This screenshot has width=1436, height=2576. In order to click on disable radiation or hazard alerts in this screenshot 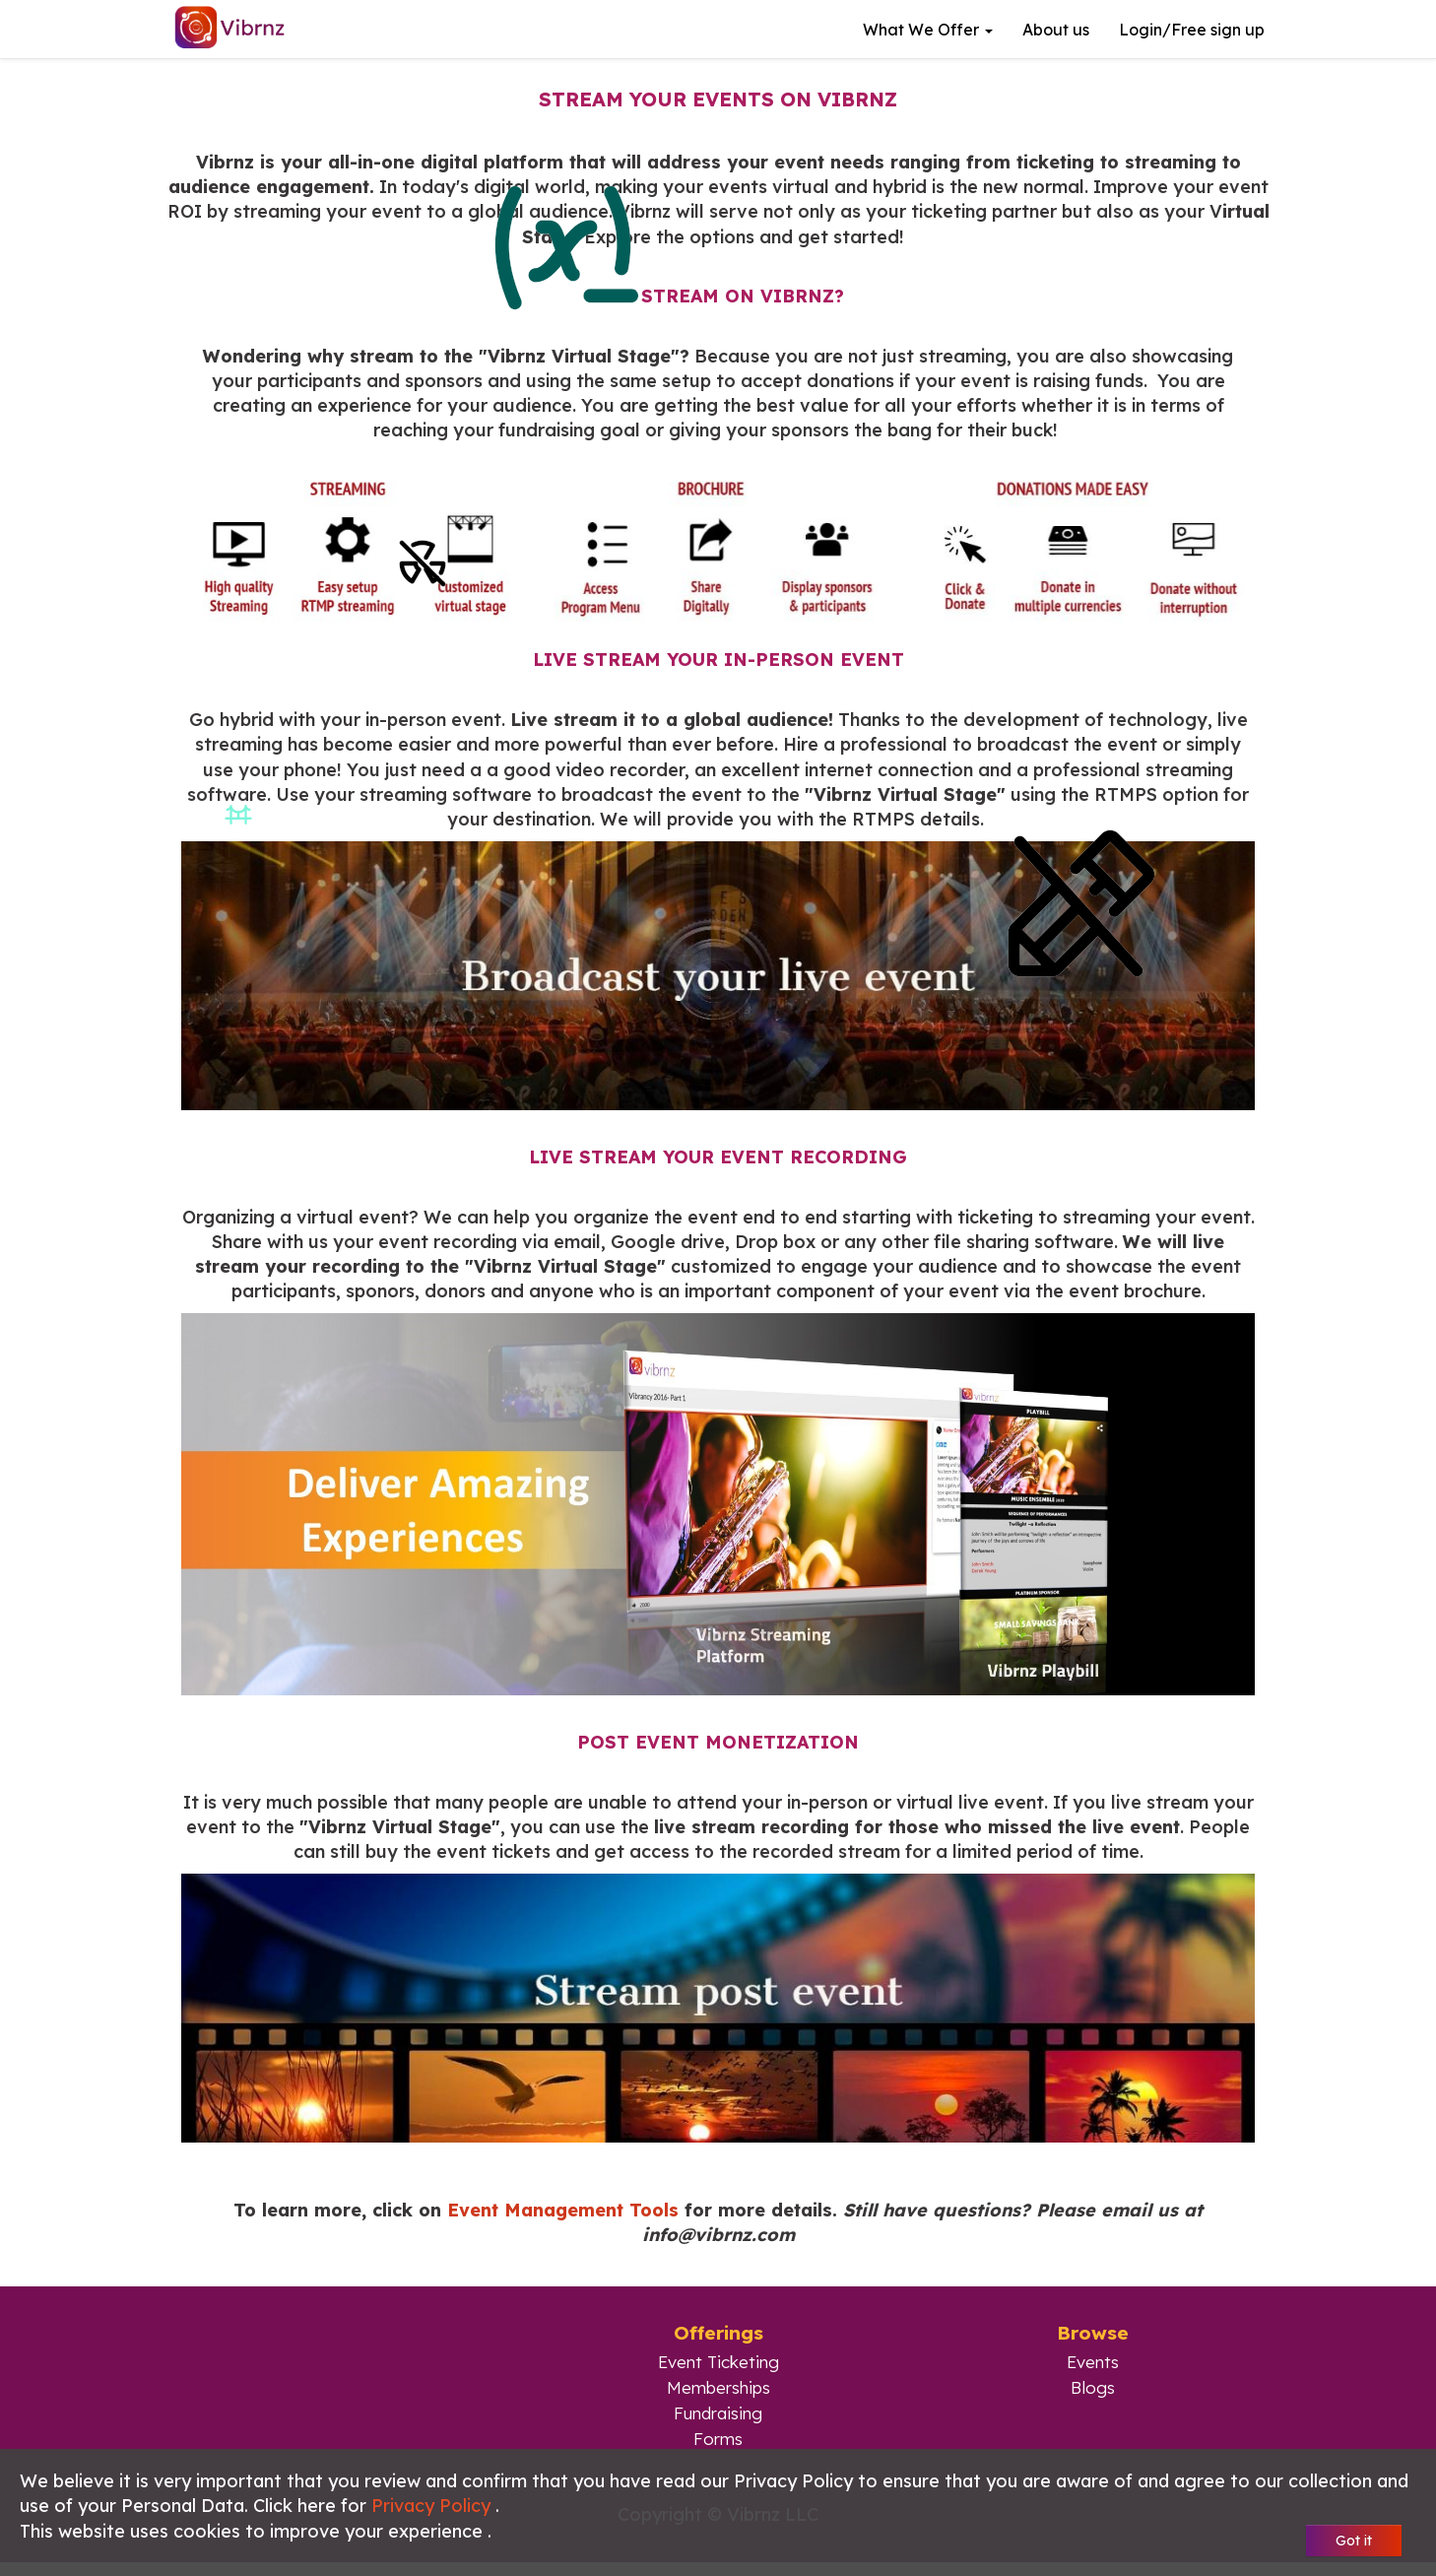, I will do `click(423, 563)`.